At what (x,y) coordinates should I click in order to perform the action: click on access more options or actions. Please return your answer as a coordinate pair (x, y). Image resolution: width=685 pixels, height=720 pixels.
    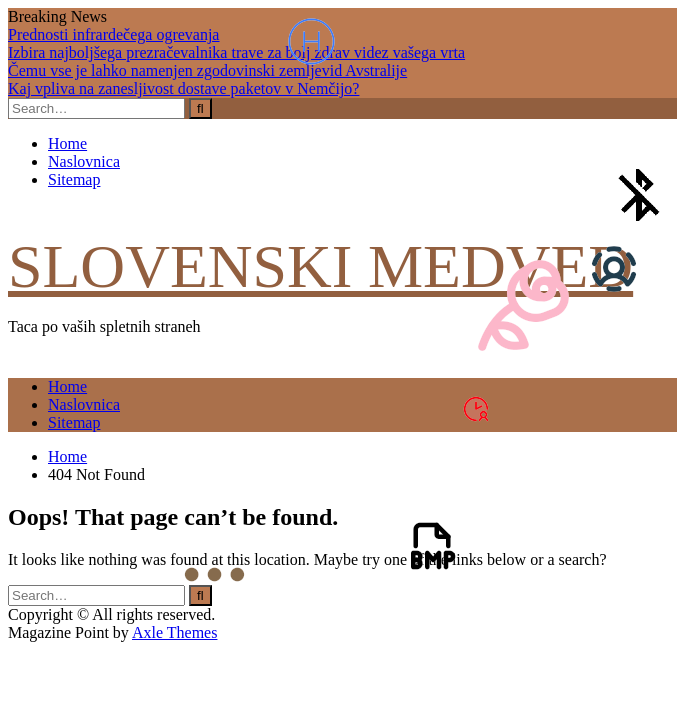
    Looking at the image, I should click on (214, 574).